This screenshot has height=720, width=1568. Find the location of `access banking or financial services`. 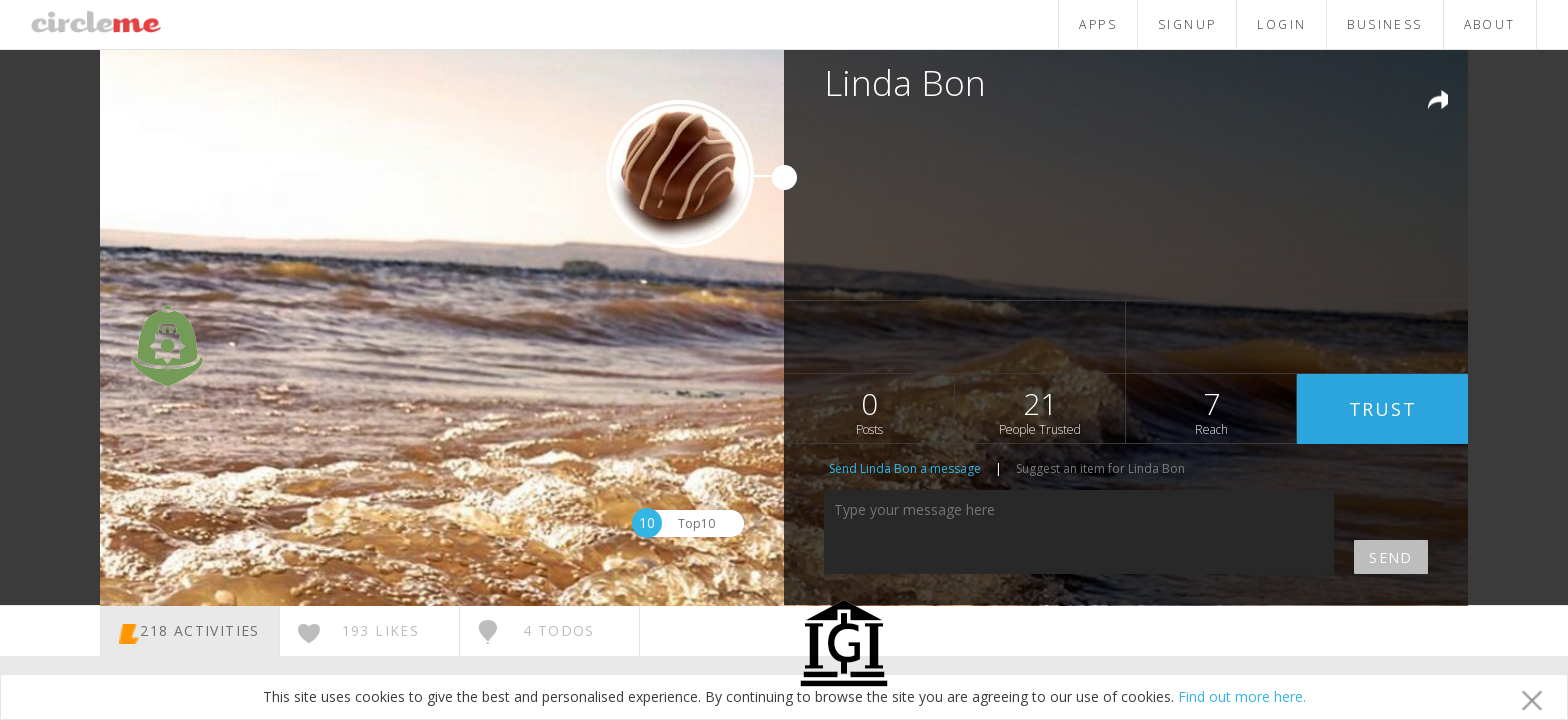

access banking or financial services is located at coordinates (844, 643).